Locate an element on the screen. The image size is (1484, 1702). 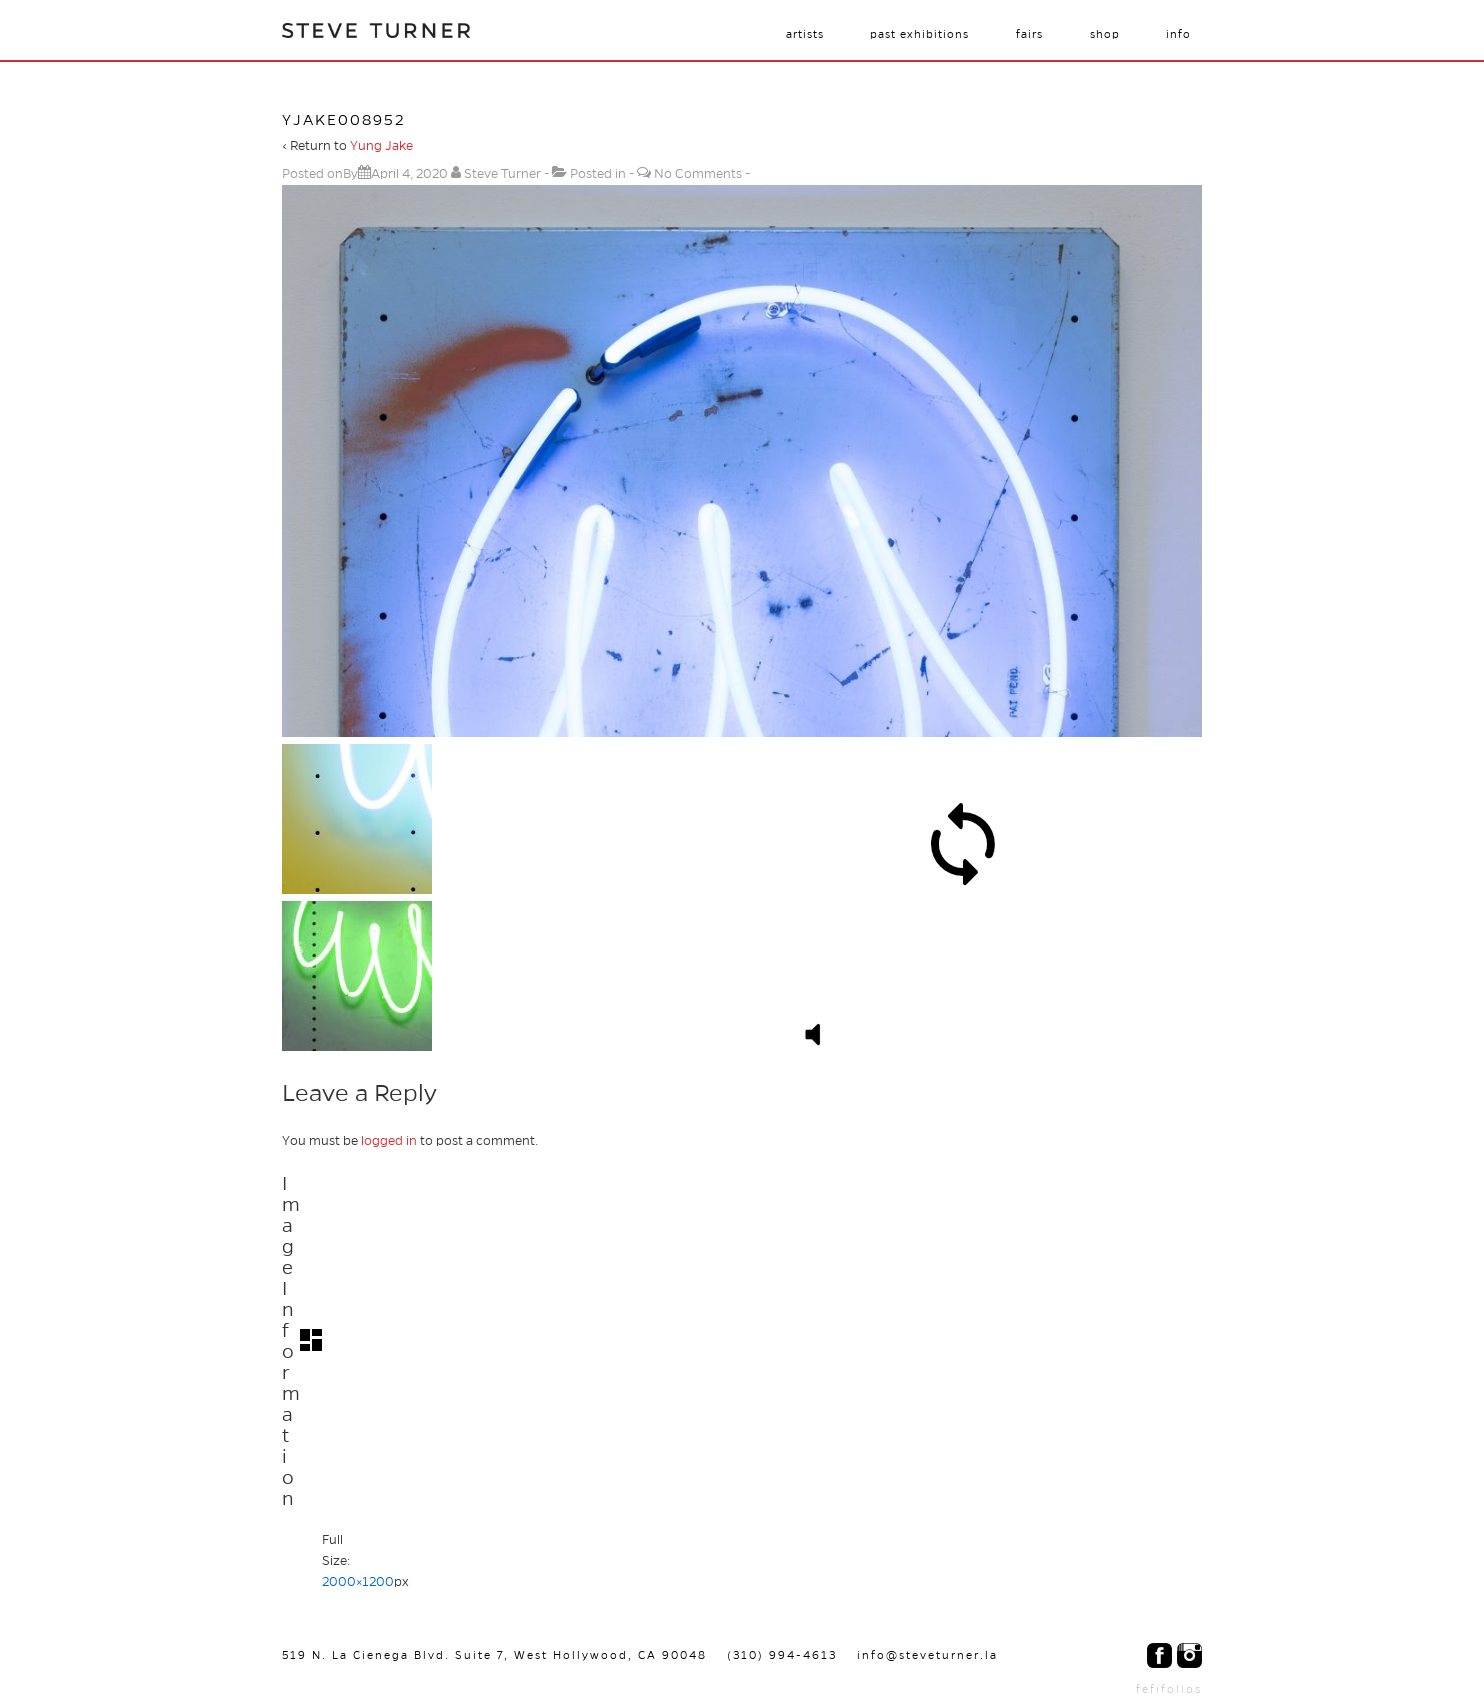
mute or unmute audio is located at coordinates (813, 1034).